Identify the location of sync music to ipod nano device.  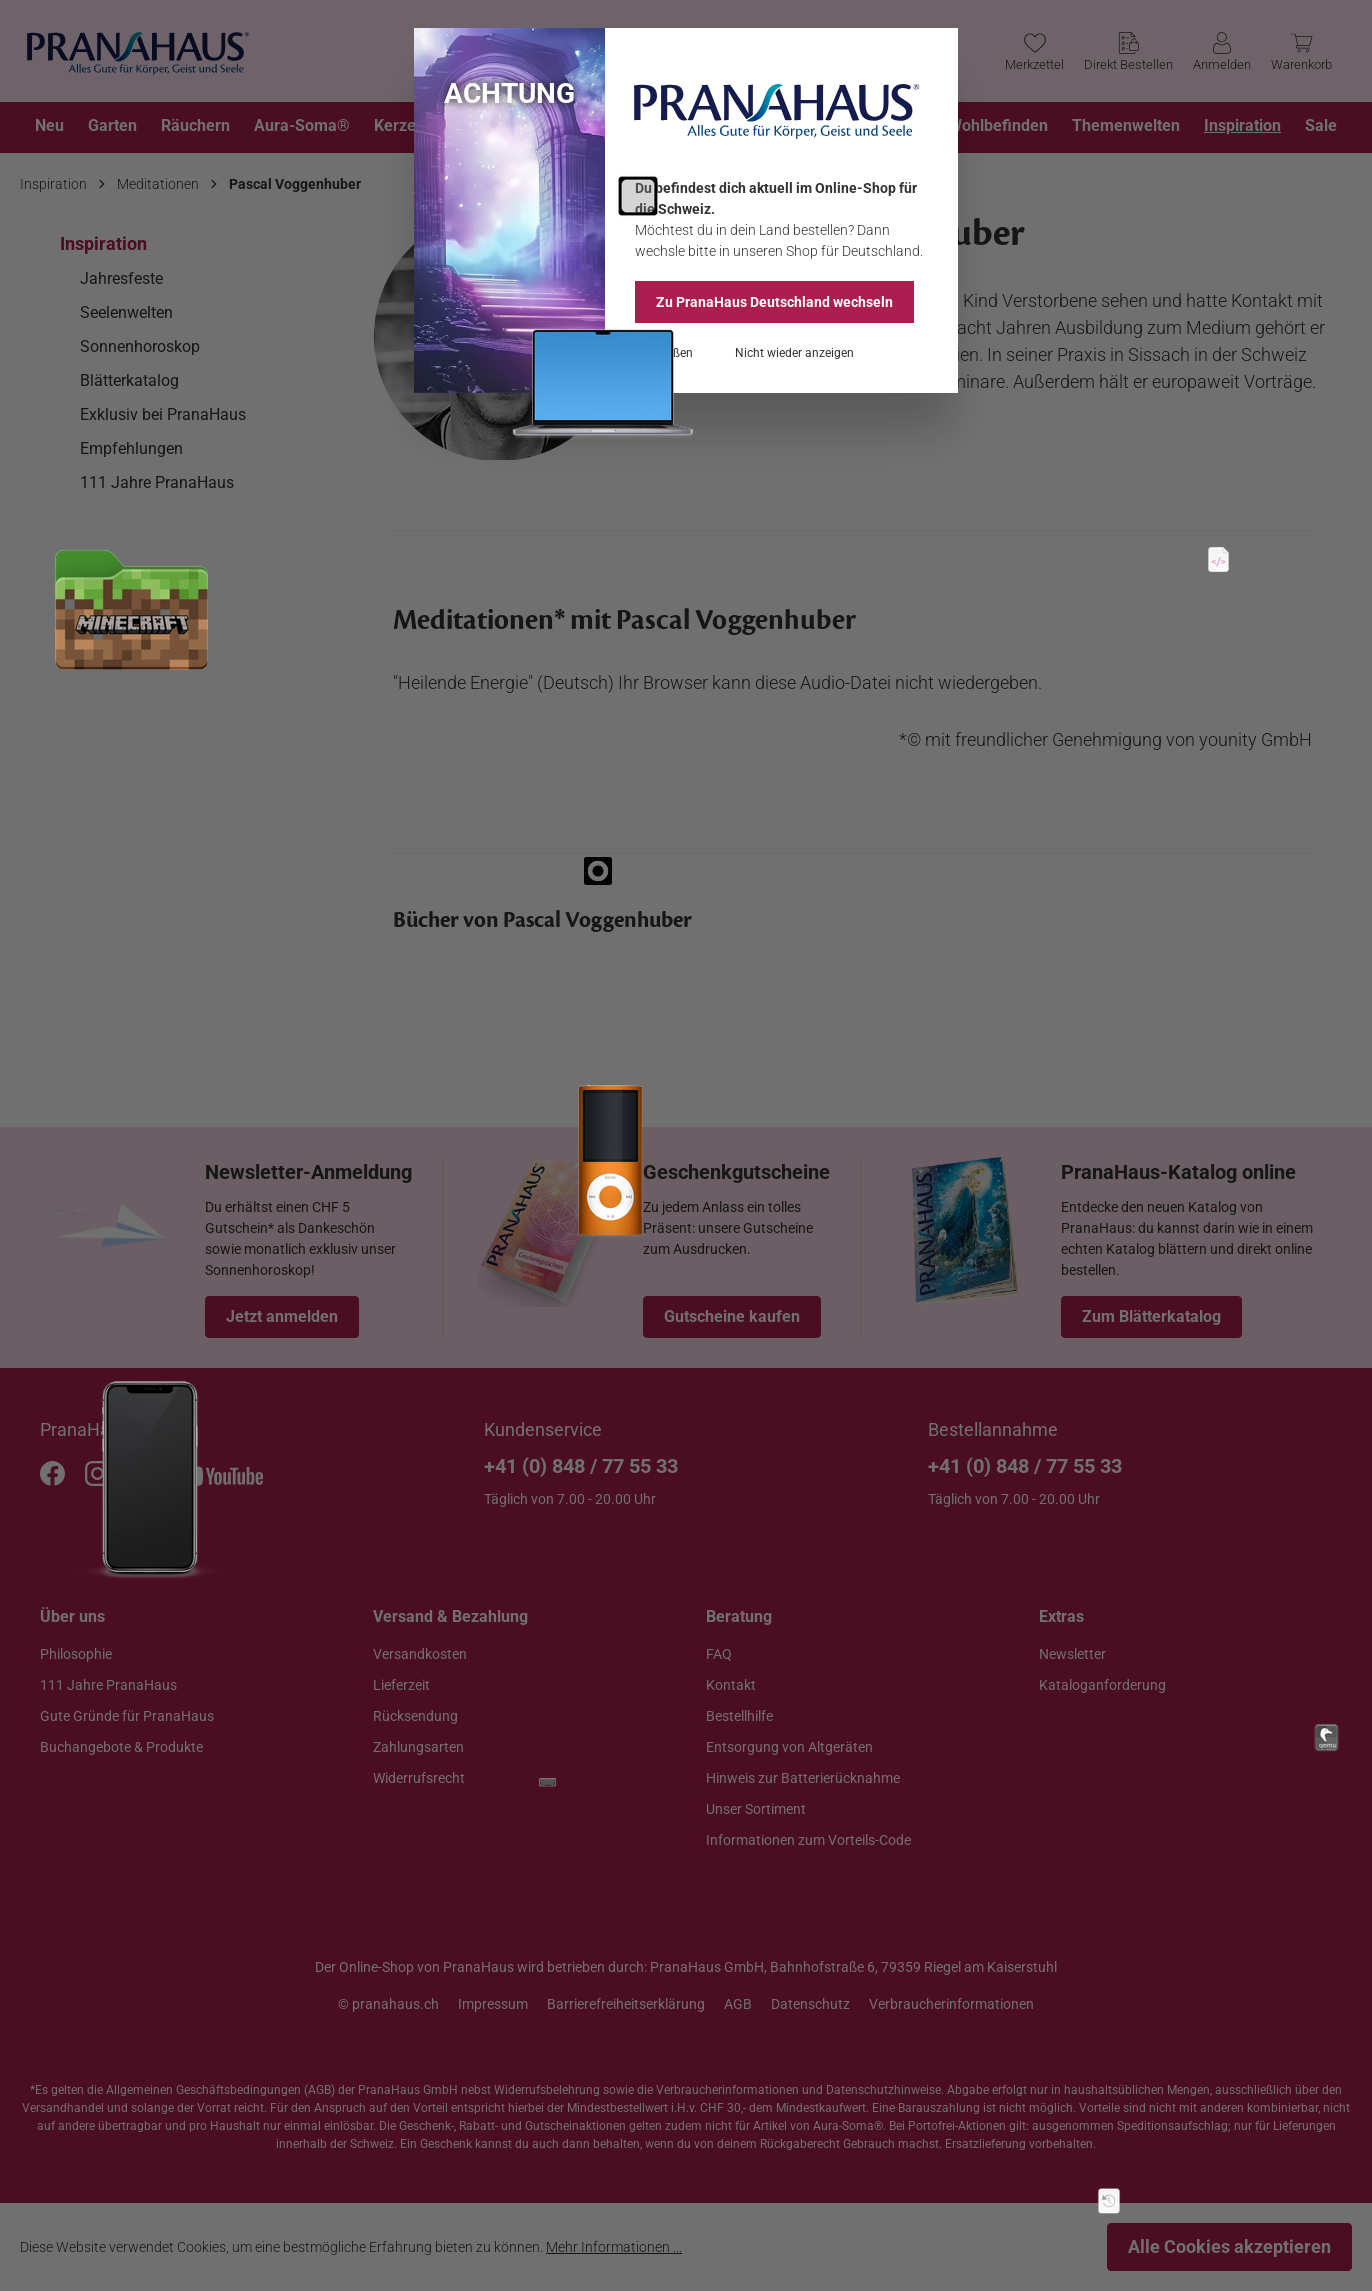
(609, 1162).